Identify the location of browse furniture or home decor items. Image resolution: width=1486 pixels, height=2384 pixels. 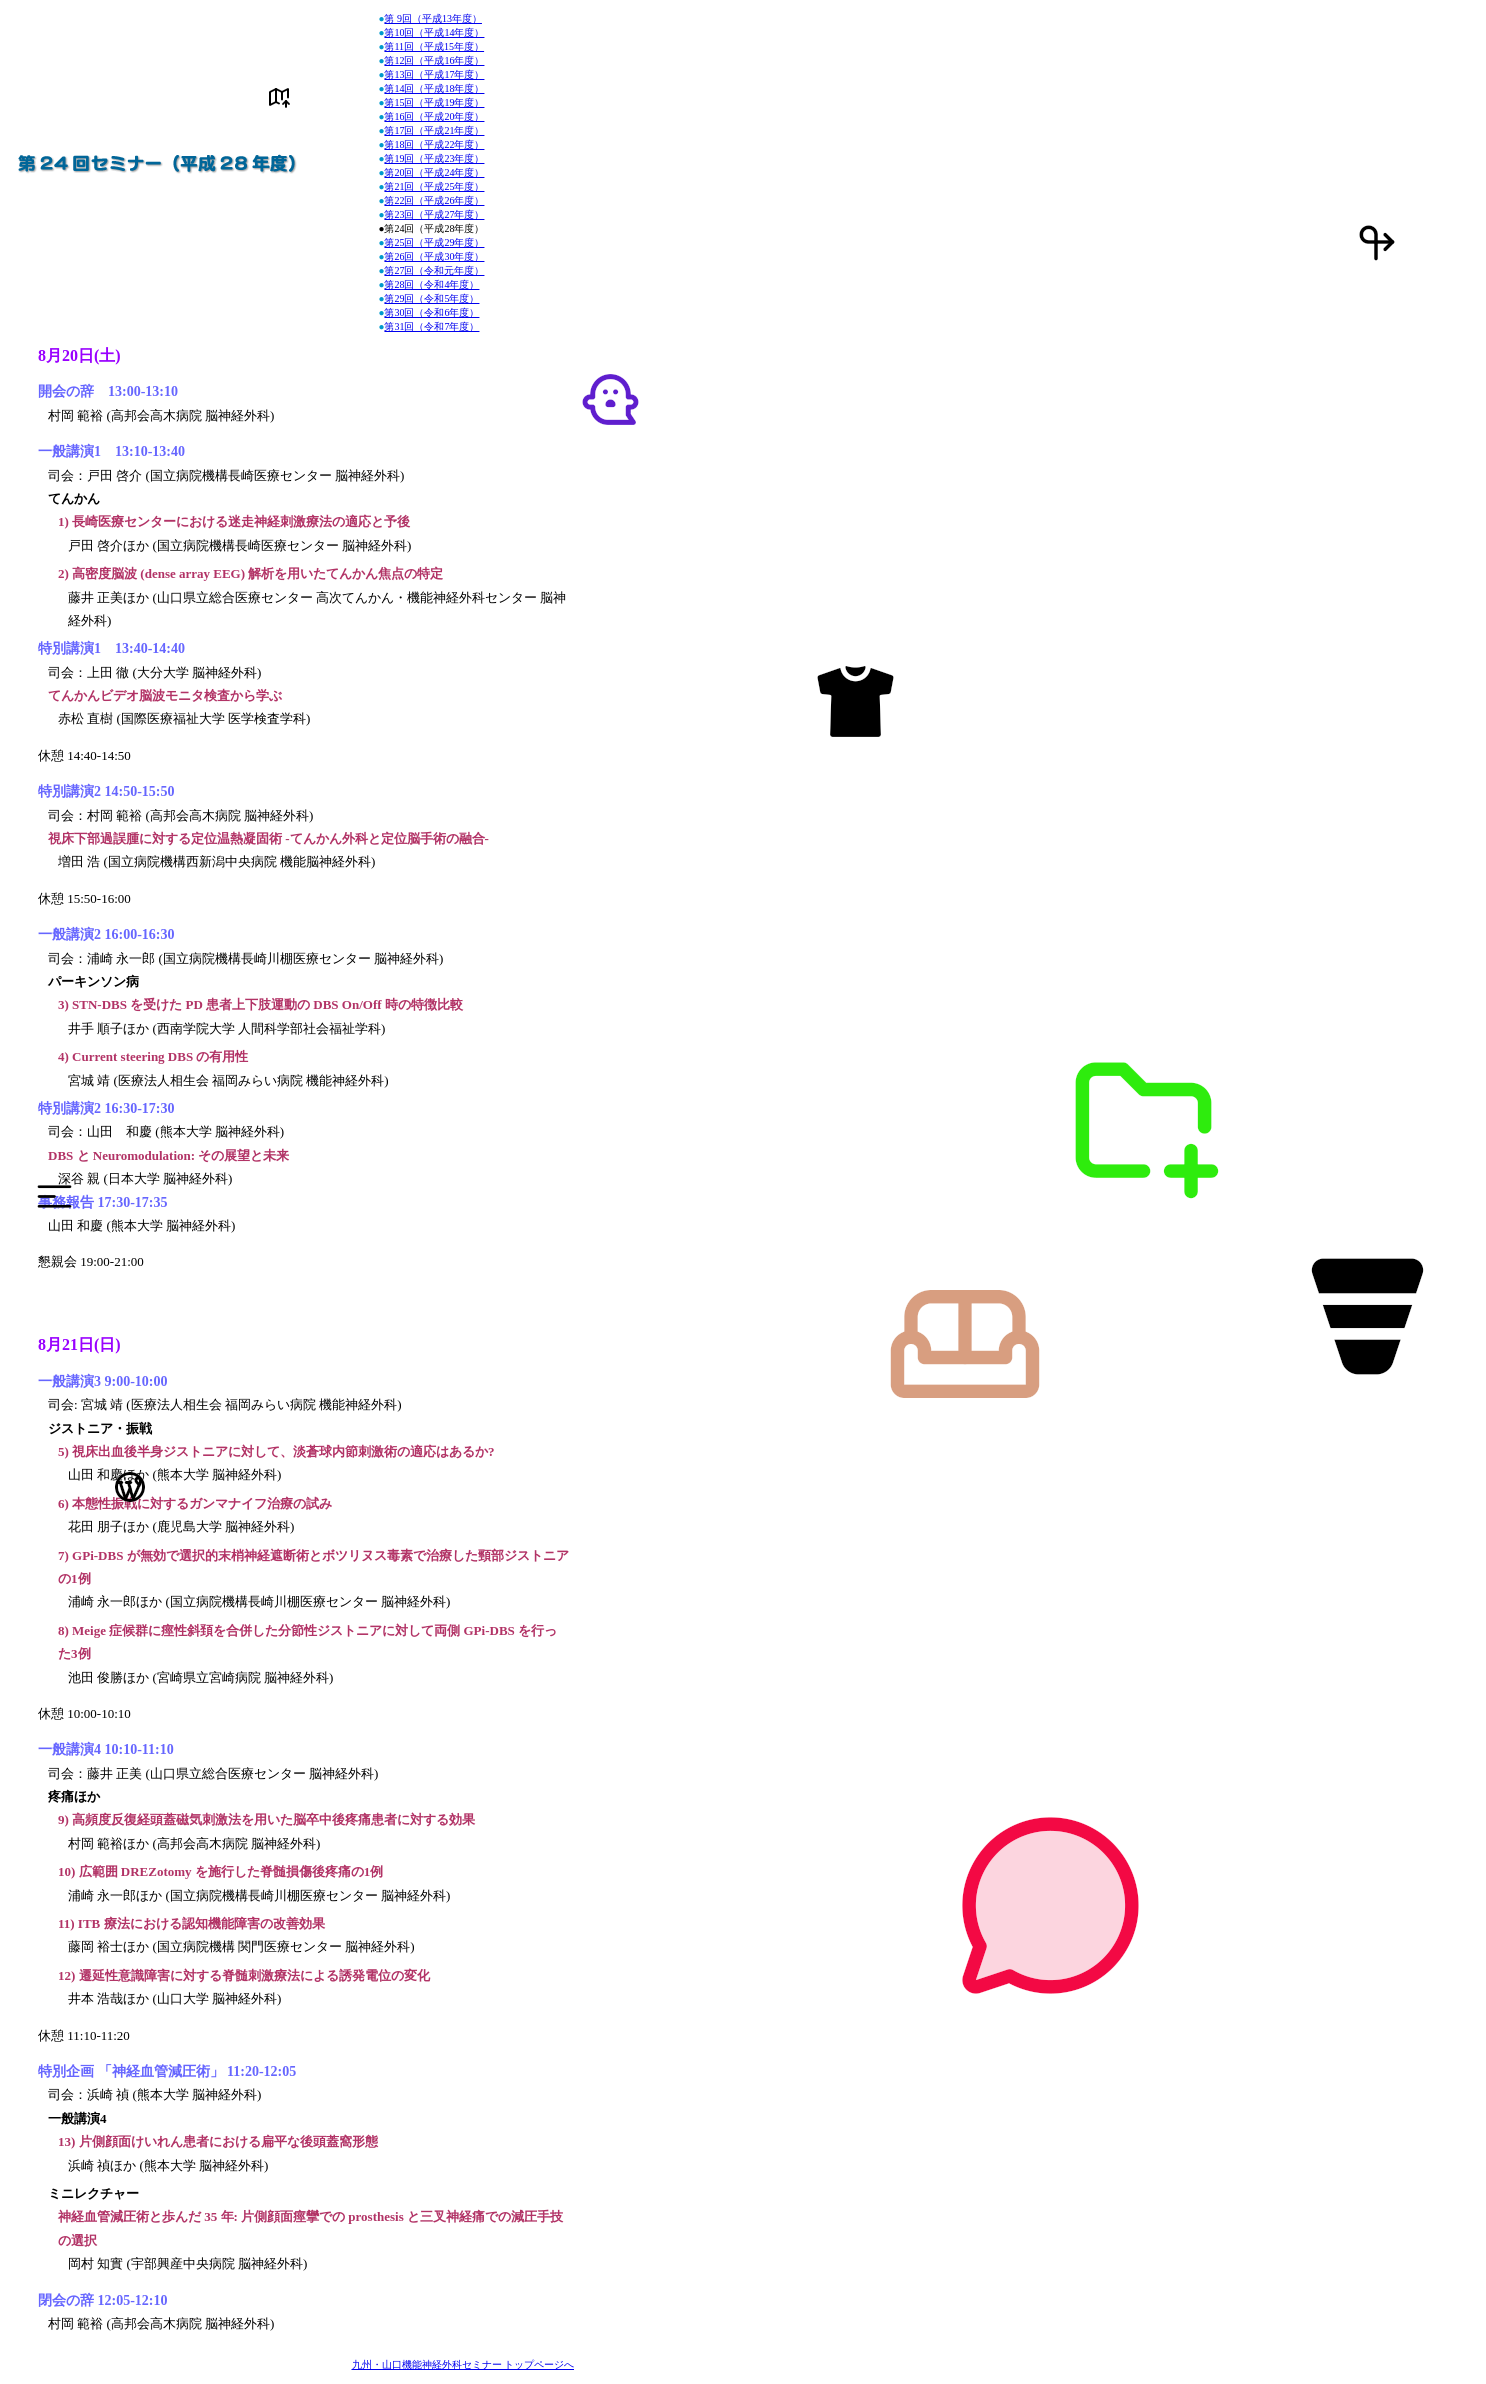
(965, 1344).